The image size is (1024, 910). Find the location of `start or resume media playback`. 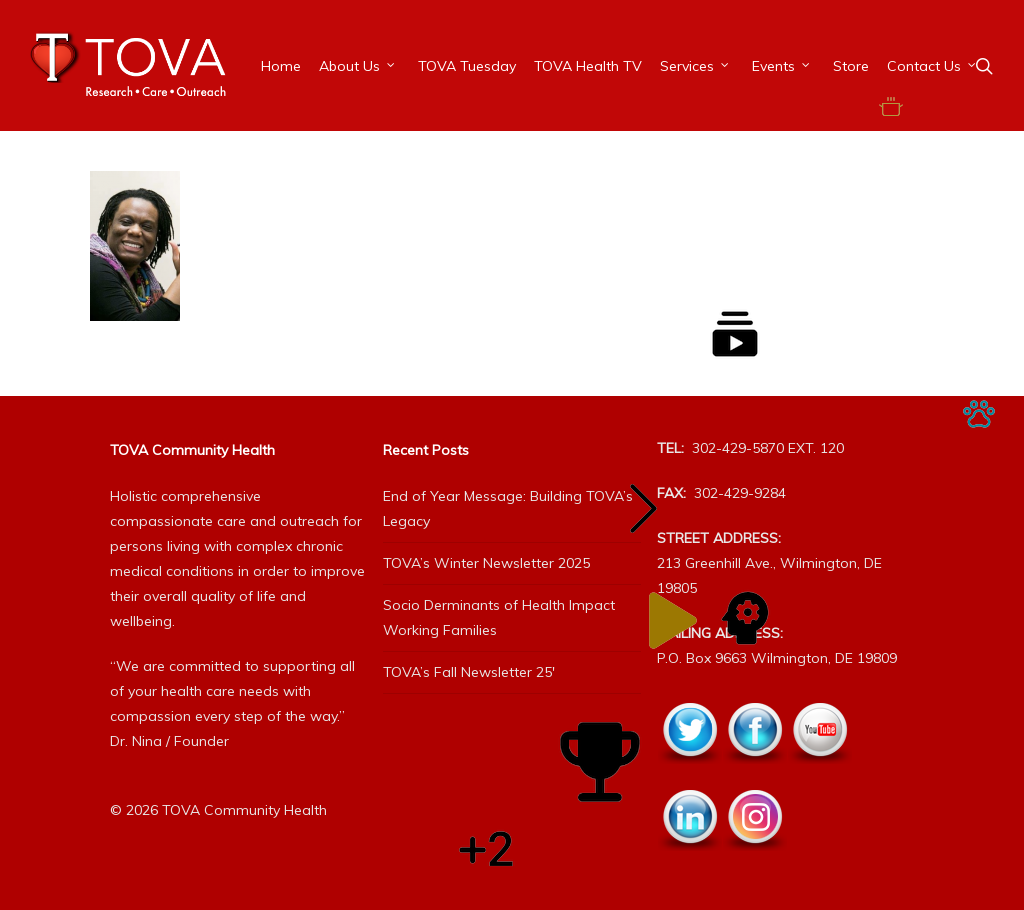

start or resume media playback is located at coordinates (666, 620).